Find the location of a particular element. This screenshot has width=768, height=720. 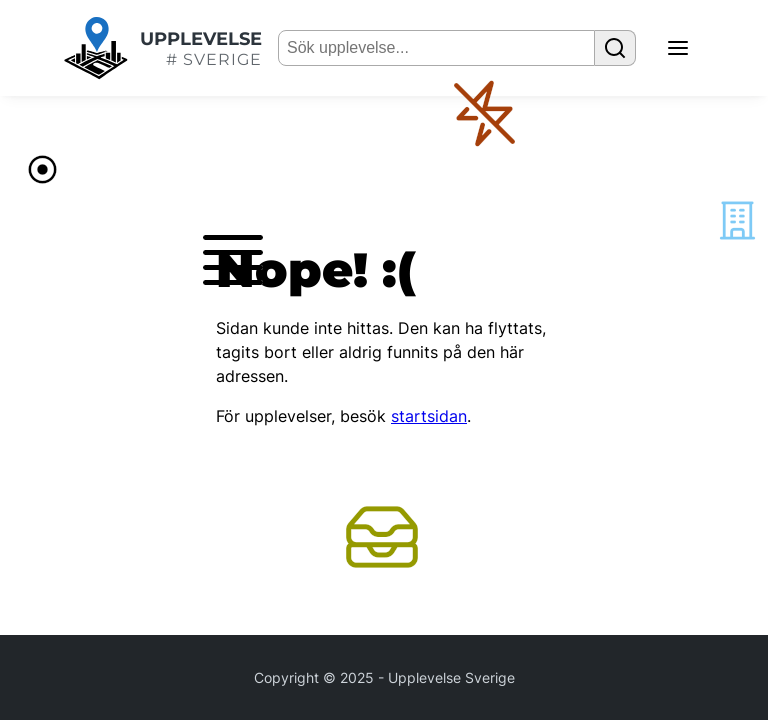

flash or lightning feature disabled is located at coordinates (484, 113).